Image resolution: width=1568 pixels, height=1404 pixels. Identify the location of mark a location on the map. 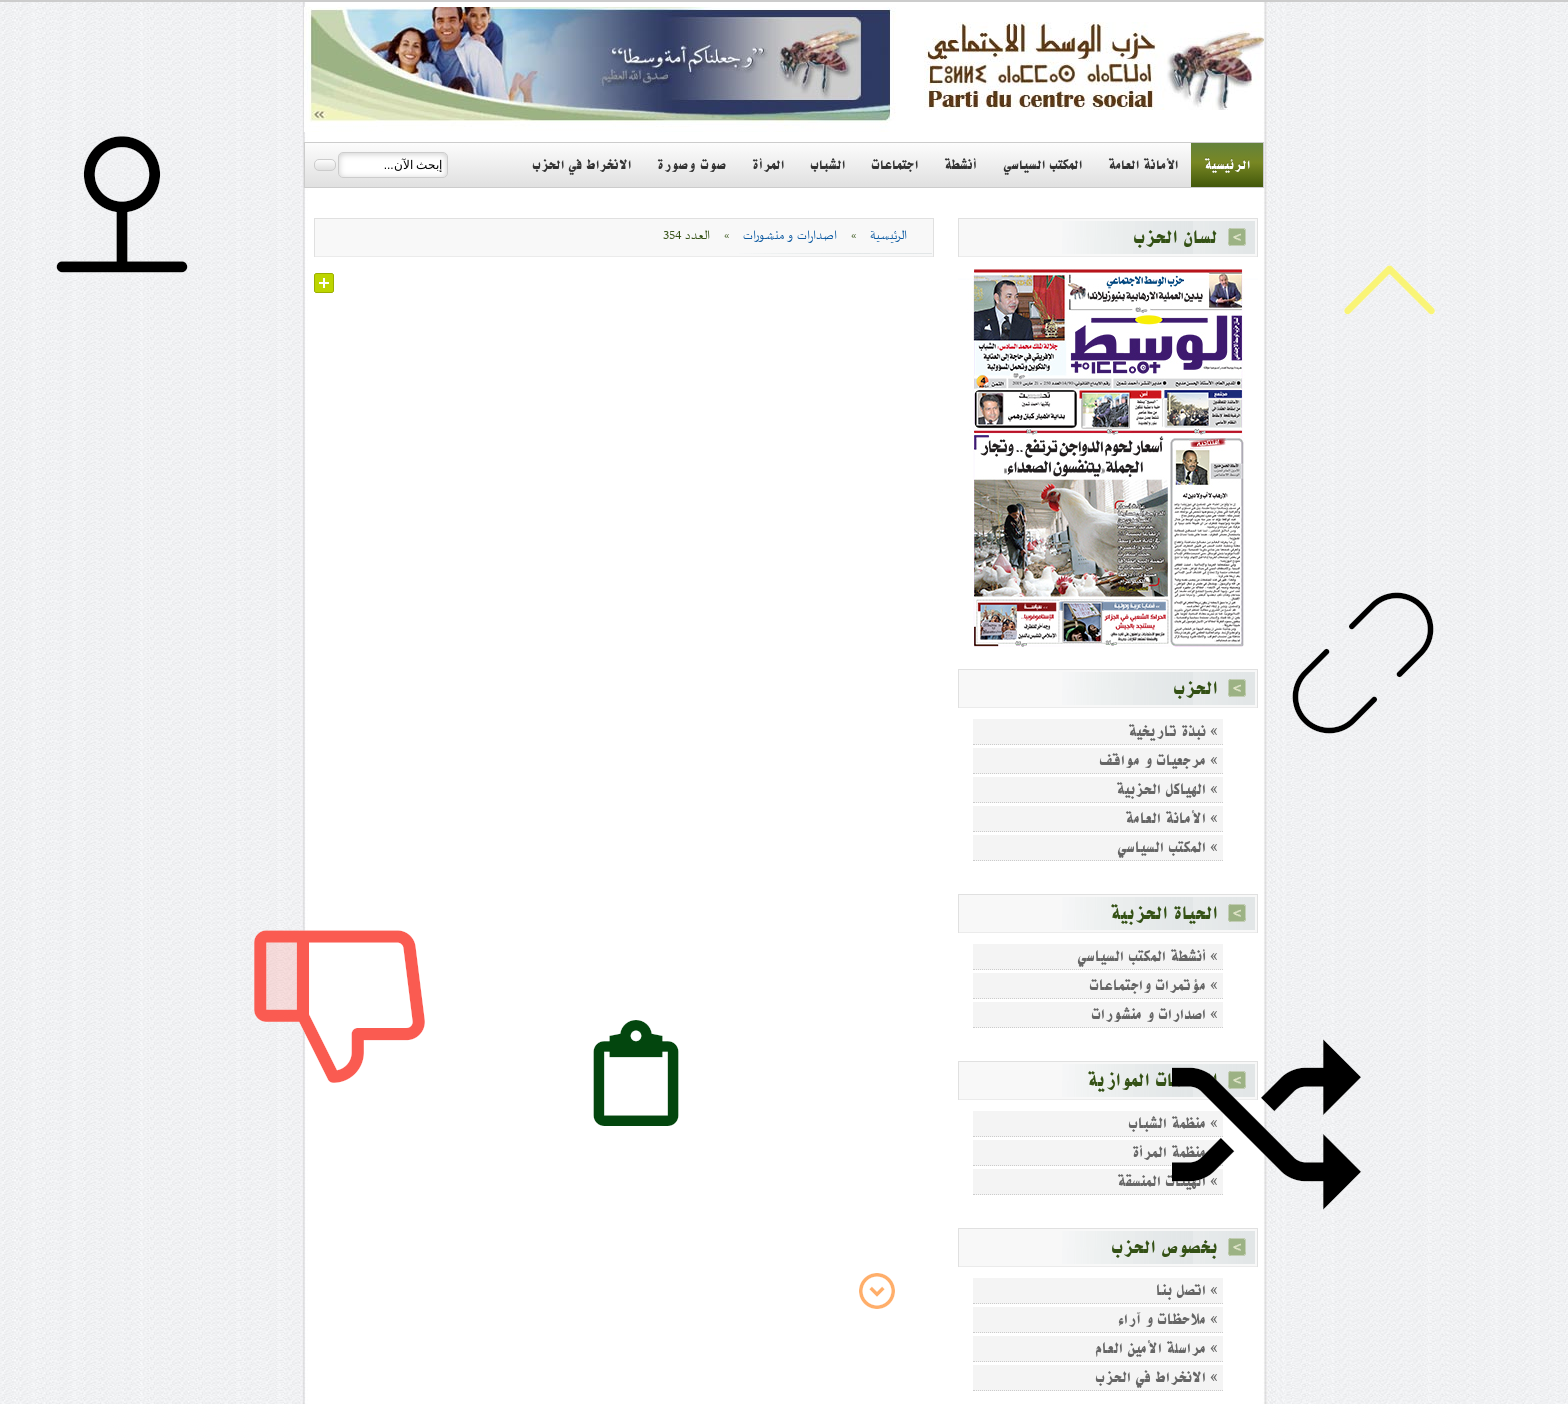
(122, 207).